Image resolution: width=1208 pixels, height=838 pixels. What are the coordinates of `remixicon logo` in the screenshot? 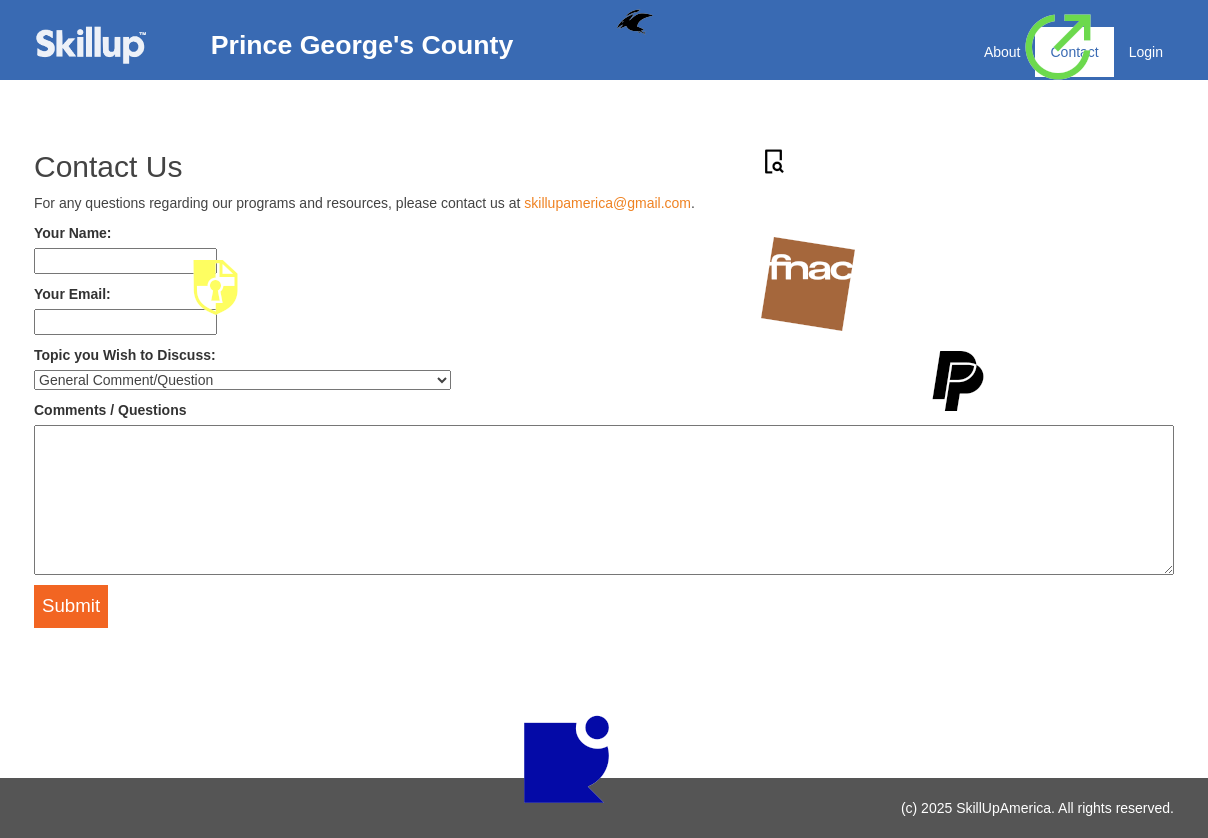 It's located at (566, 760).